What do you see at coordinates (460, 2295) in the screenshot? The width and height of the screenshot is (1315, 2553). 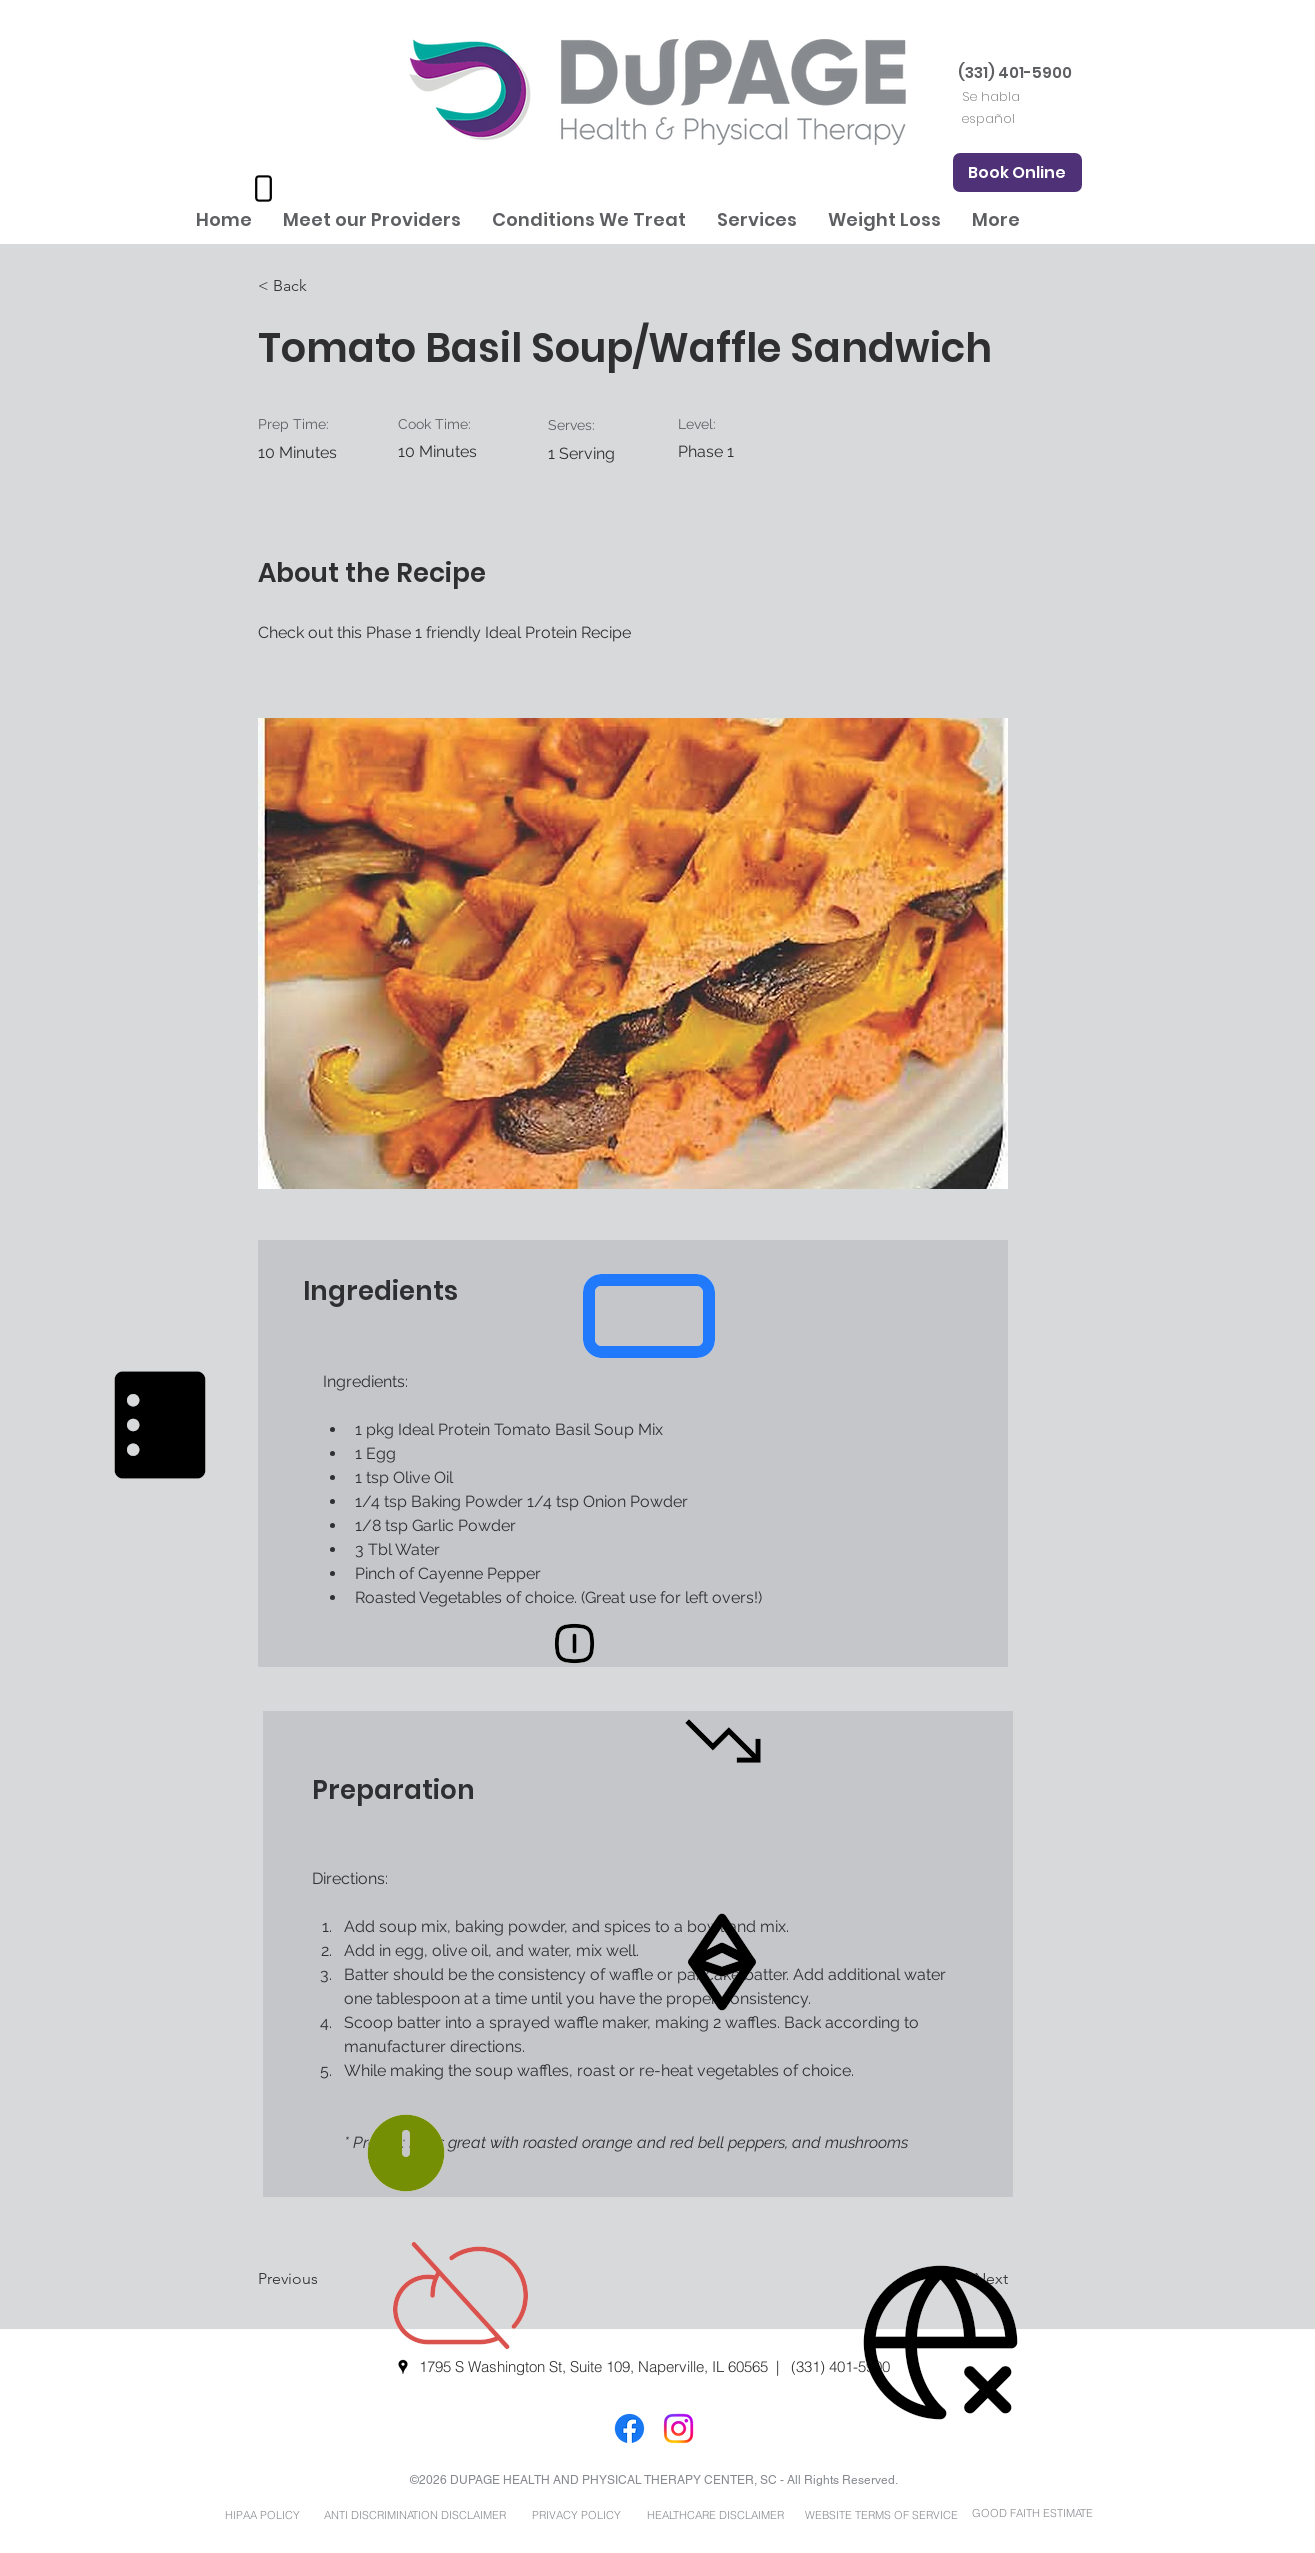 I see `cloud storage unavailable or offline` at bounding box center [460, 2295].